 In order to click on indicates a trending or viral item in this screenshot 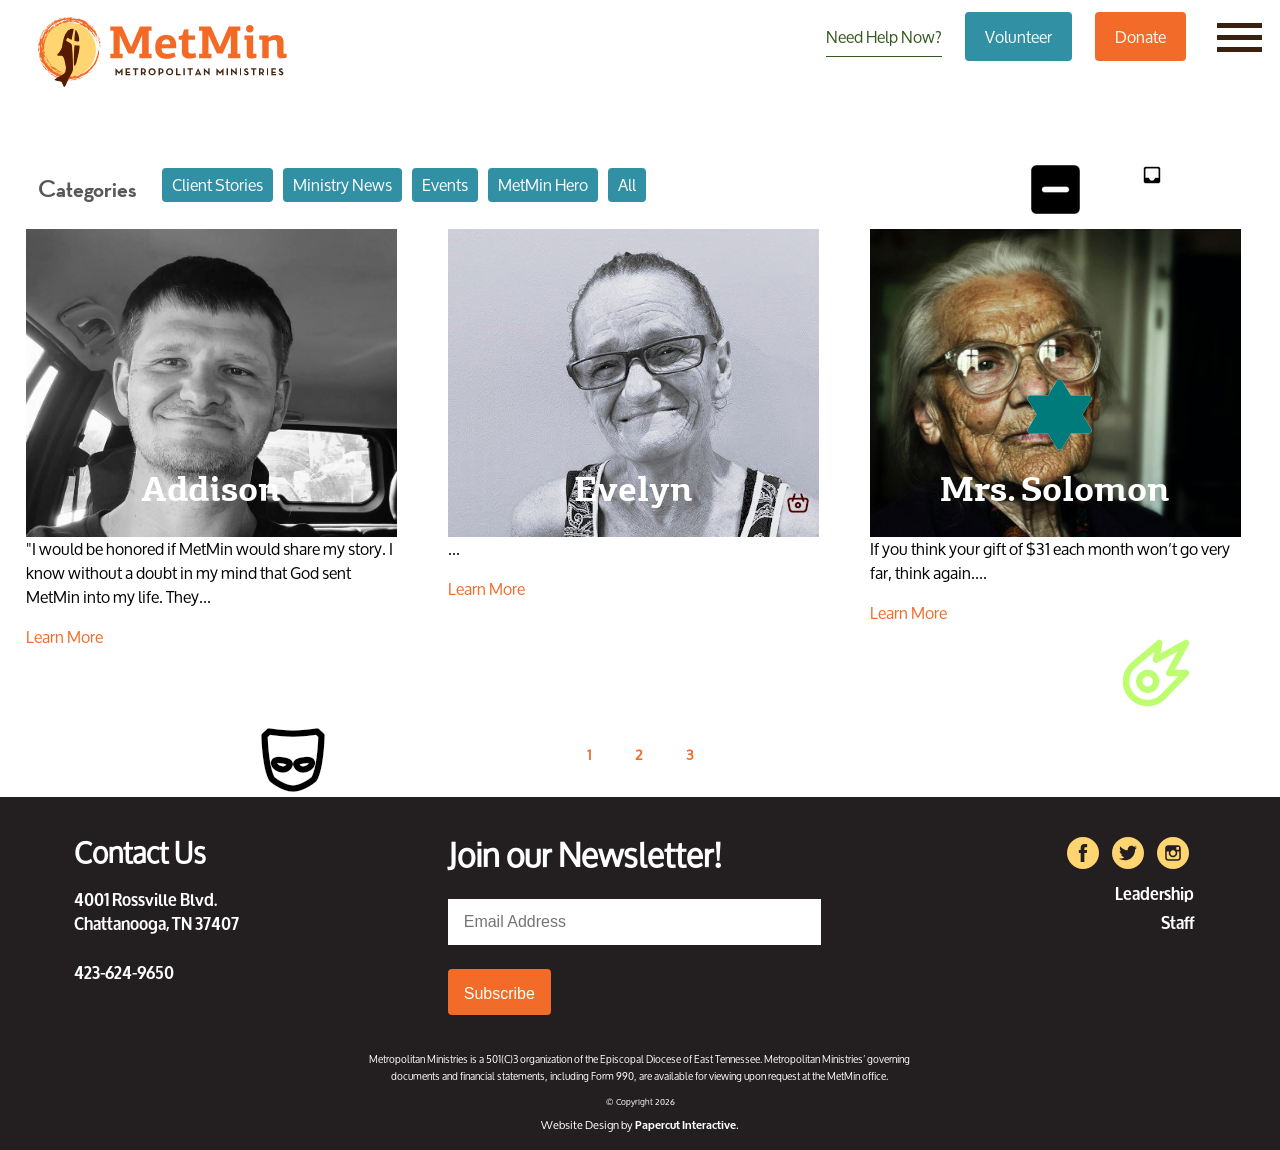, I will do `click(1156, 673)`.